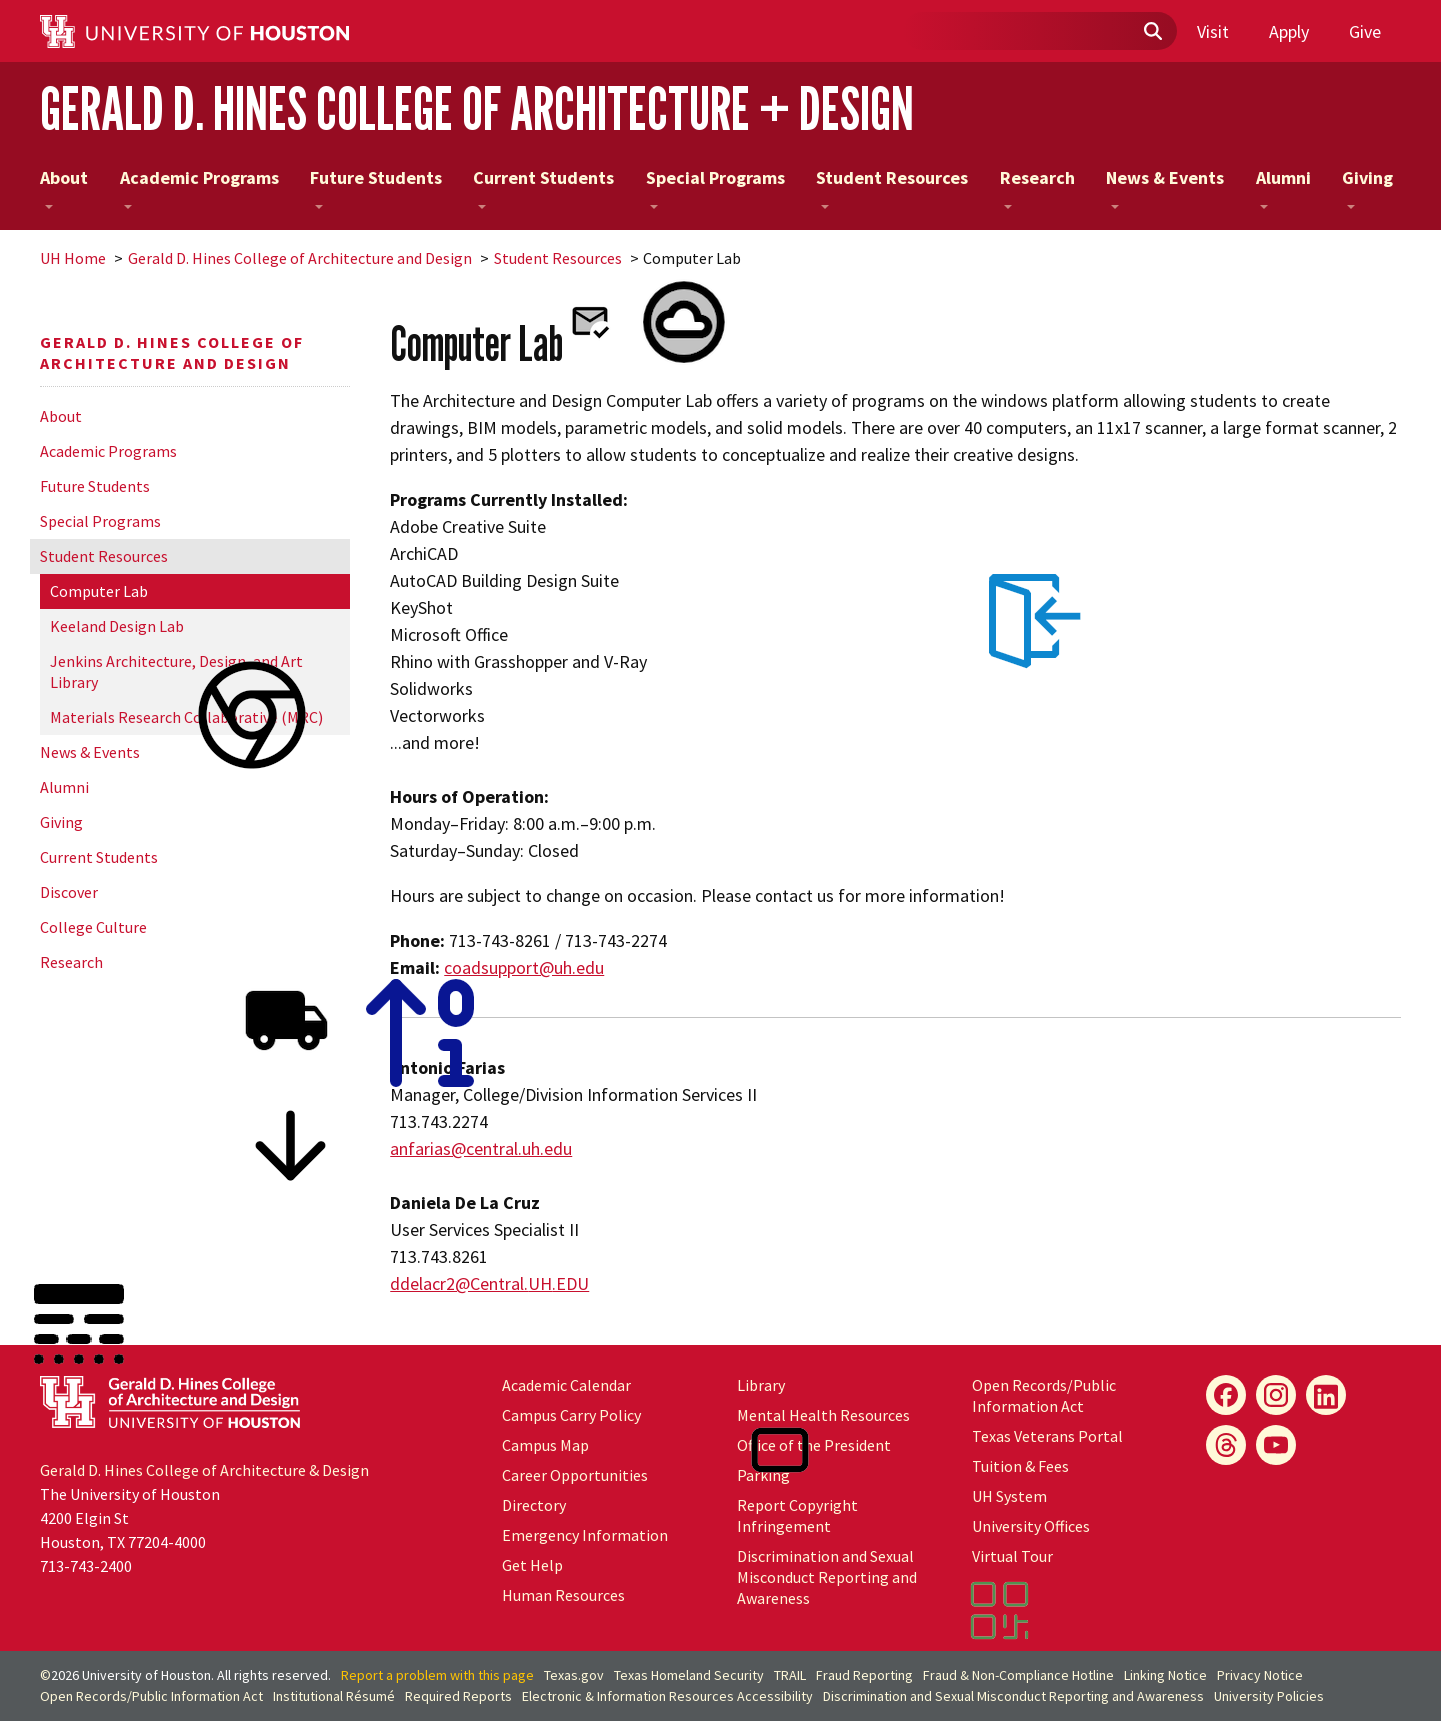 This screenshot has width=1441, height=1721. Describe the element at coordinates (684, 322) in the screenshot. I see `access cloud storage` at that location.